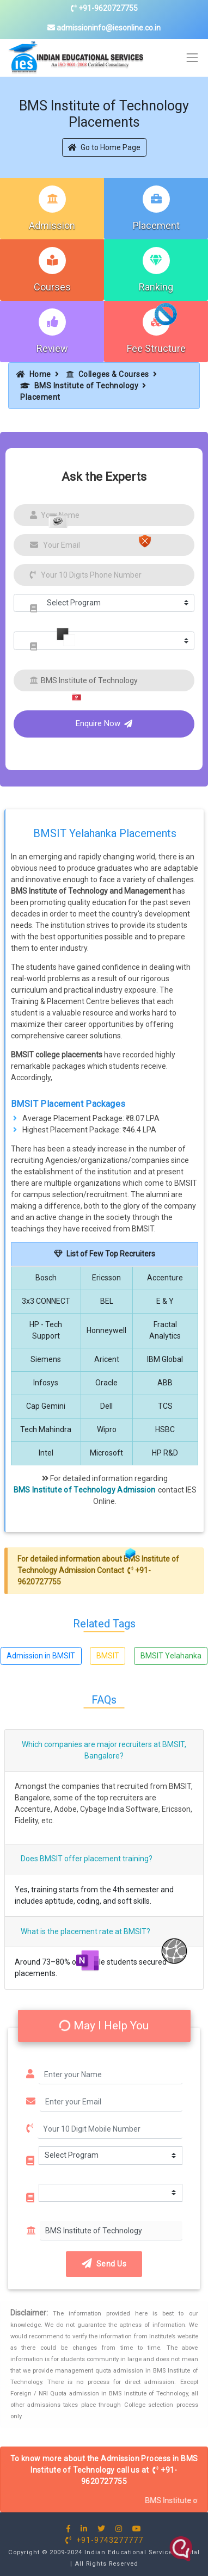  I want to click on open the assistant app, so click(130, 1553).